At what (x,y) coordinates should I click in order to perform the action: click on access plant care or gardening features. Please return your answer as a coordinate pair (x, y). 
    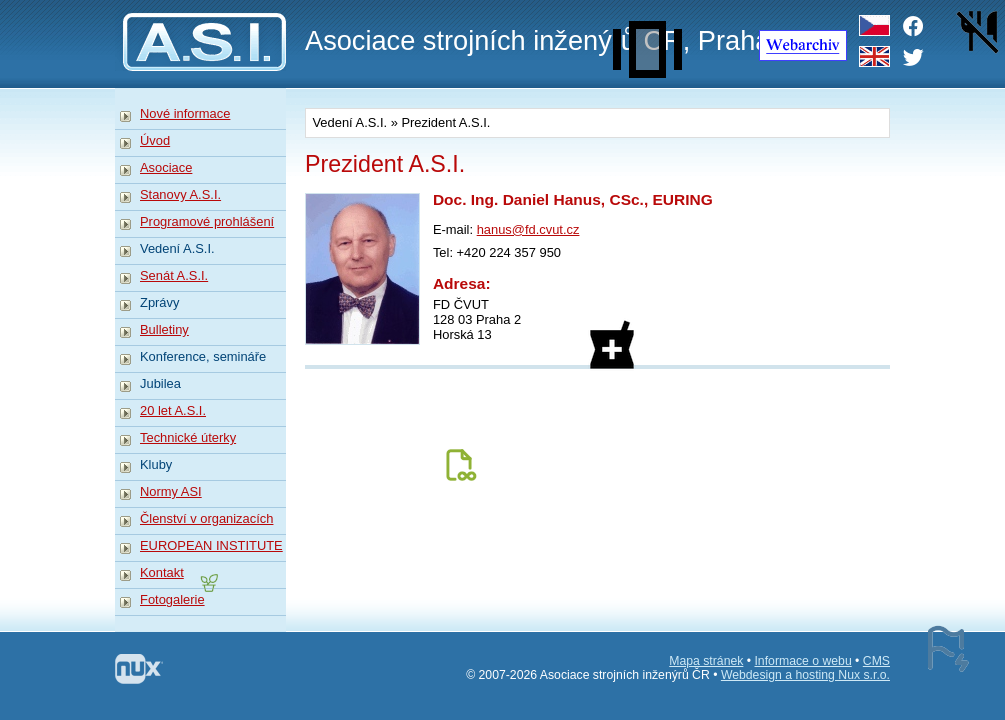
    Looking at the image, I should click on (209, 583).